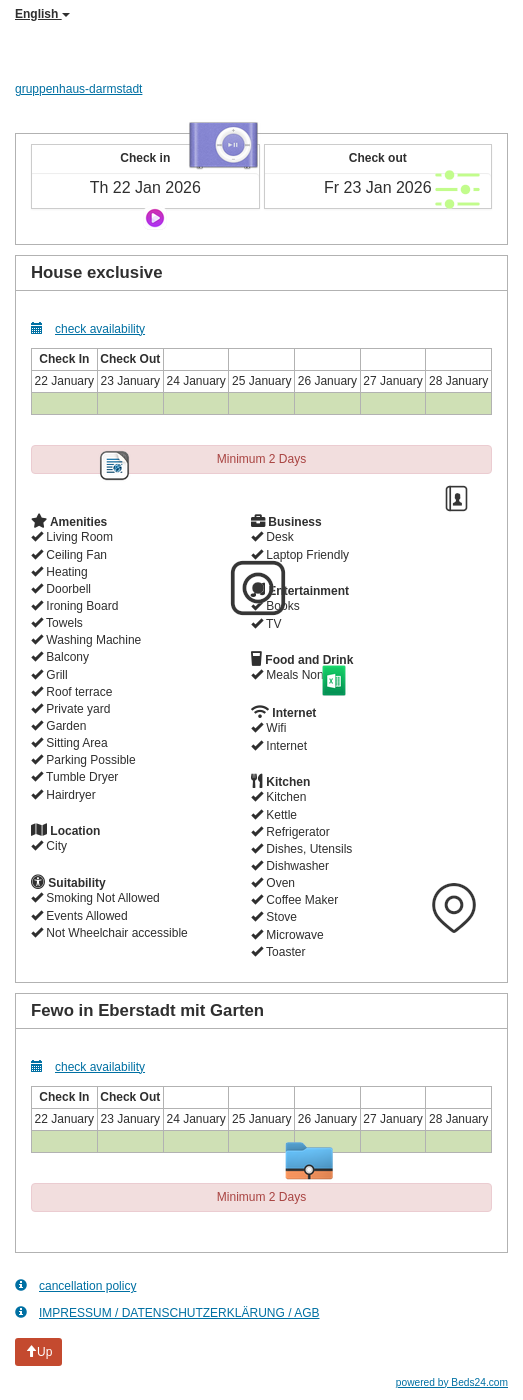 Image resolution: width=523 pixels, height=1400 pixels. What do you see at coordinates (258, 588) in the screenshot?
I see `open rhythmbox music player` at bounding box center [258, 588].